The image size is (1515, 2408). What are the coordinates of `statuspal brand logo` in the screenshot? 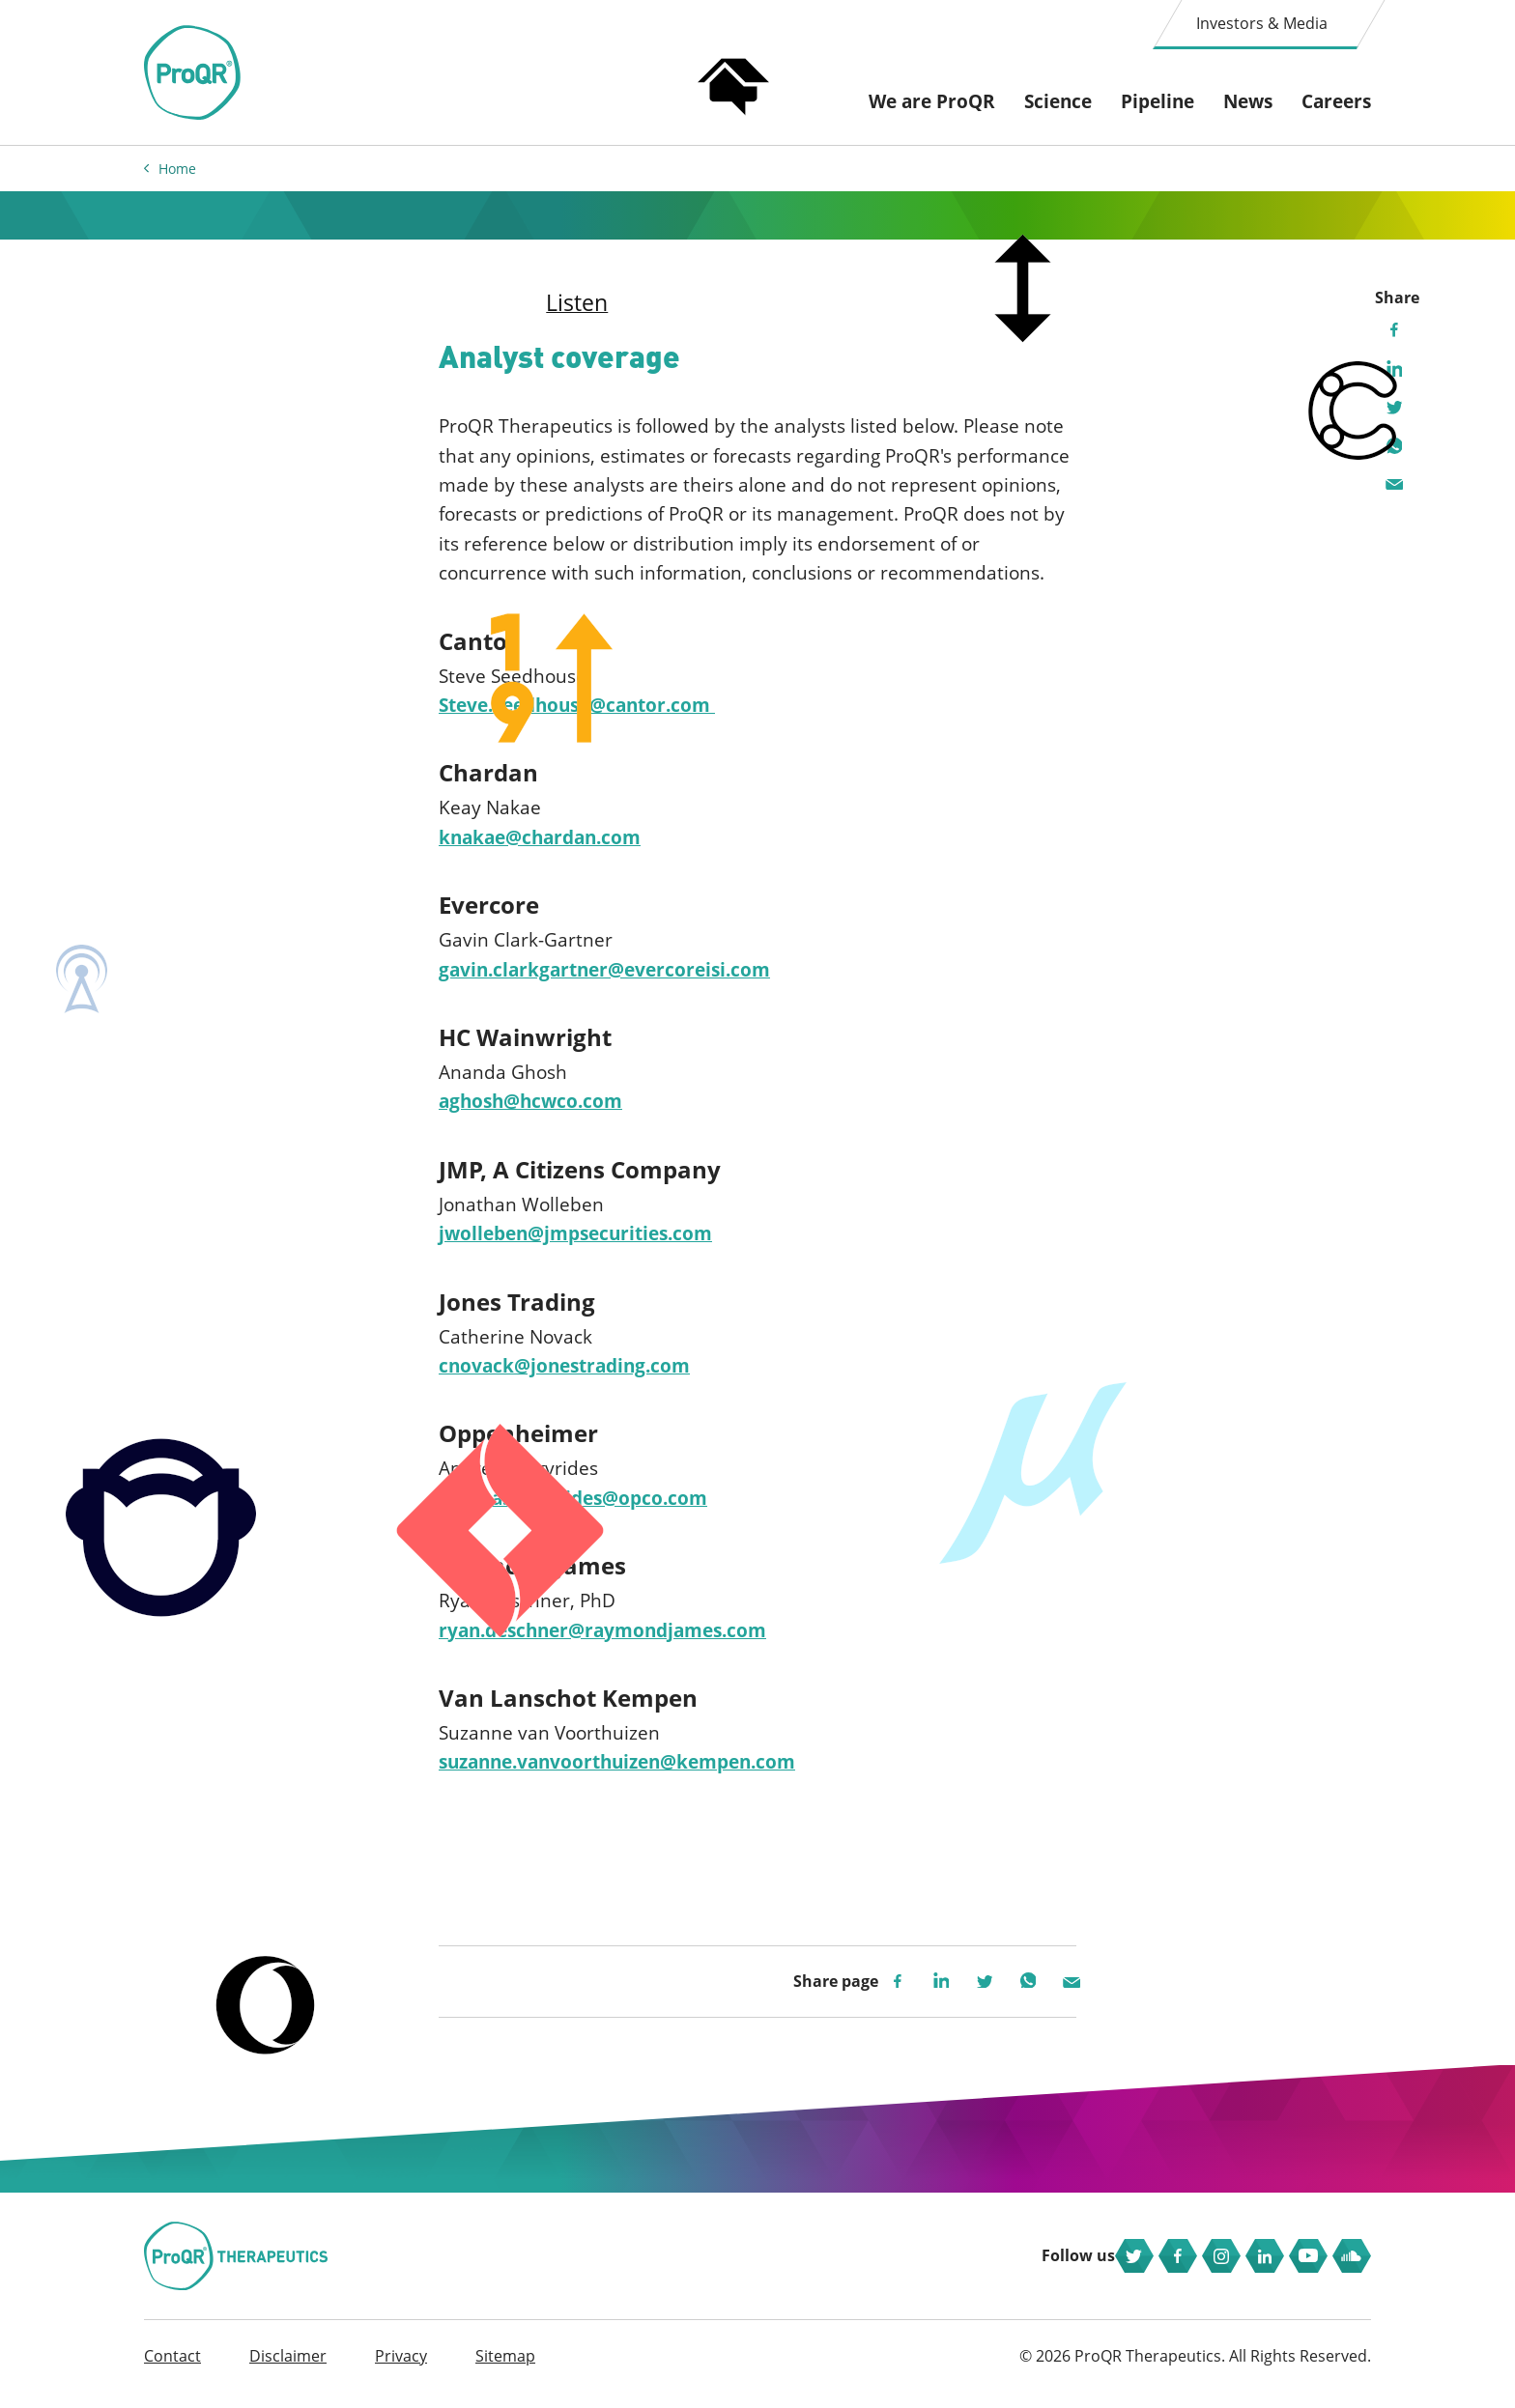 It's located at (81, 978).